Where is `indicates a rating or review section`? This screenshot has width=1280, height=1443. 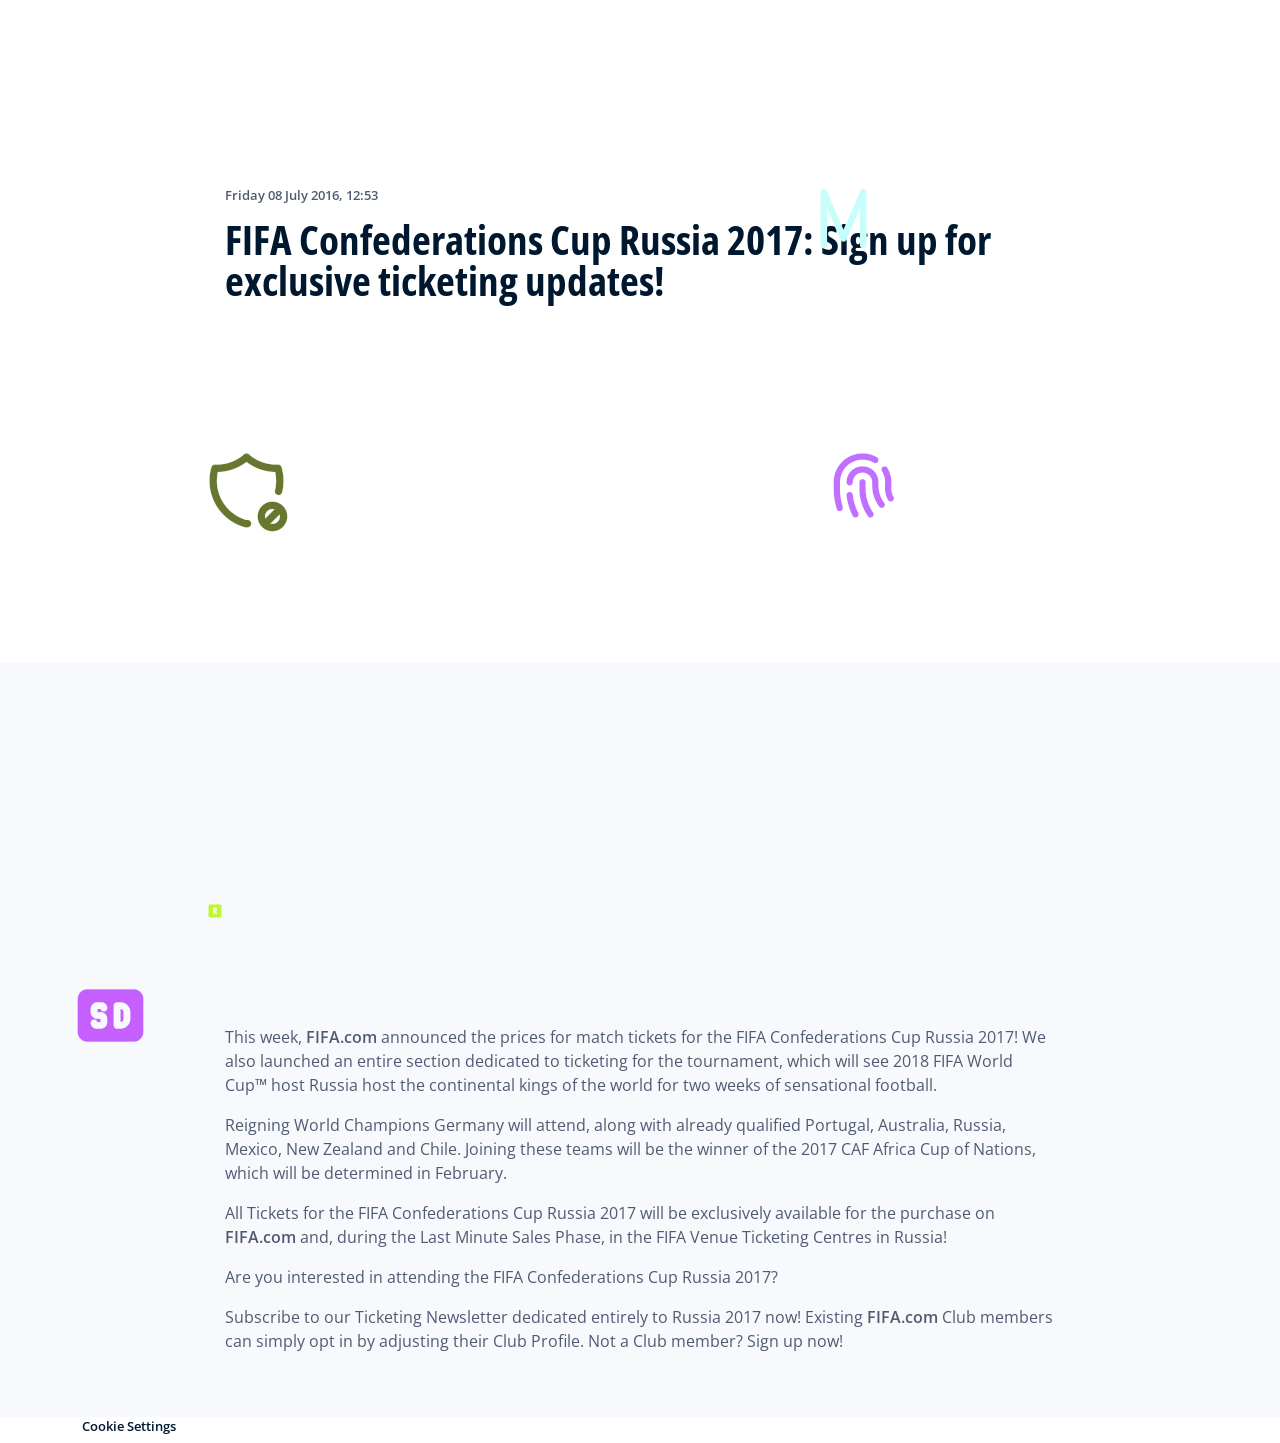
indicates a rating or review section is located at coordinates (215, 911).